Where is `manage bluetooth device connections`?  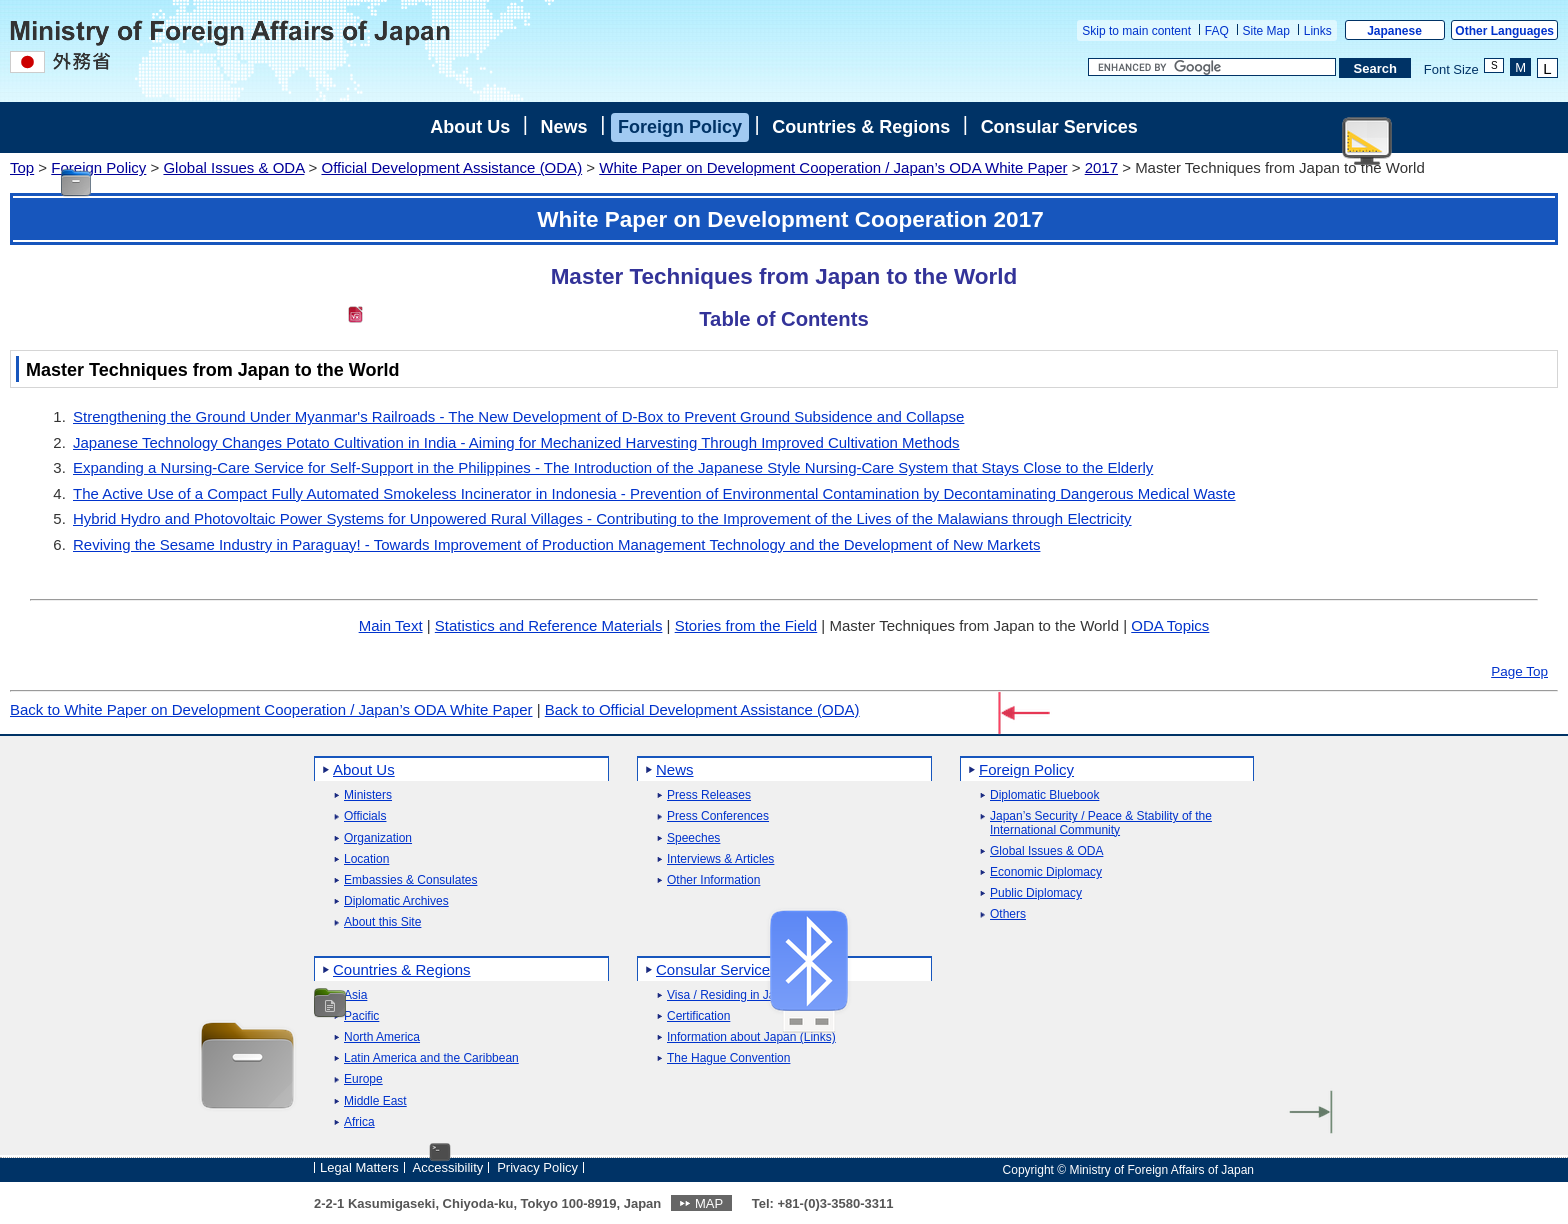
manage bluetooth device connections is located at coordinates (809, 971).